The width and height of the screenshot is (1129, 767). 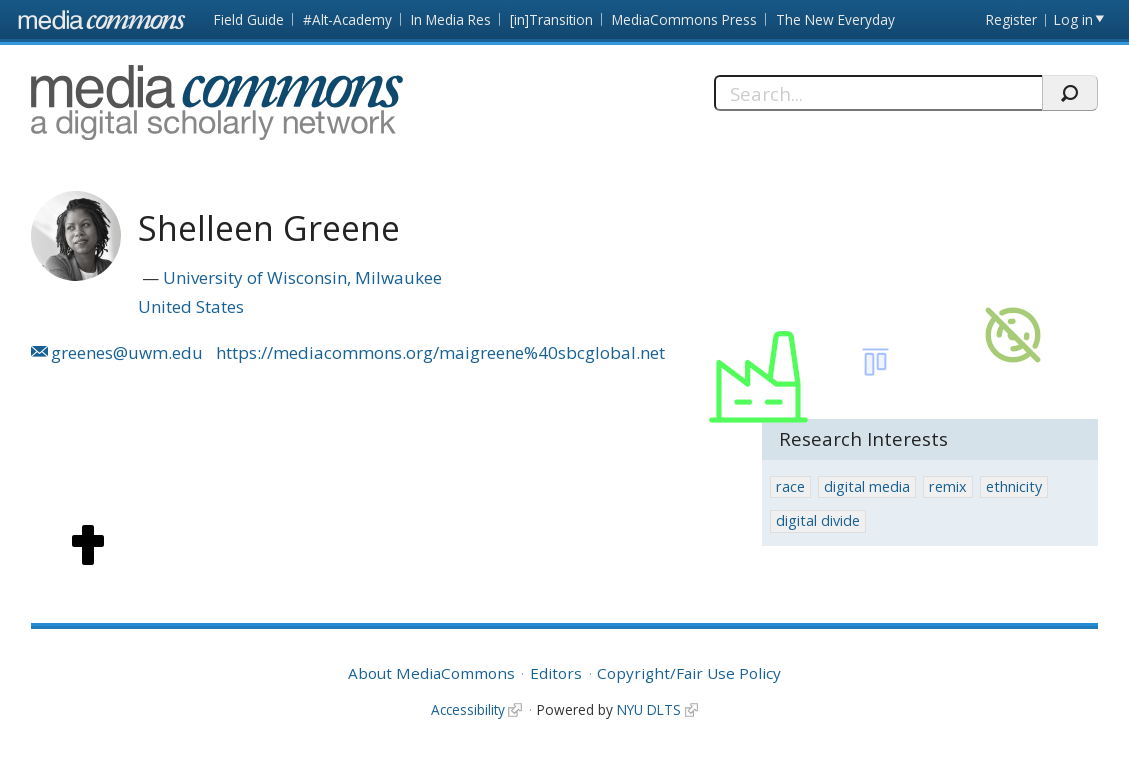 What do you see at coordinates (875, 361) in the screenshot?
I see `align selected objects to the top edge` at bounding box center [875, 361].